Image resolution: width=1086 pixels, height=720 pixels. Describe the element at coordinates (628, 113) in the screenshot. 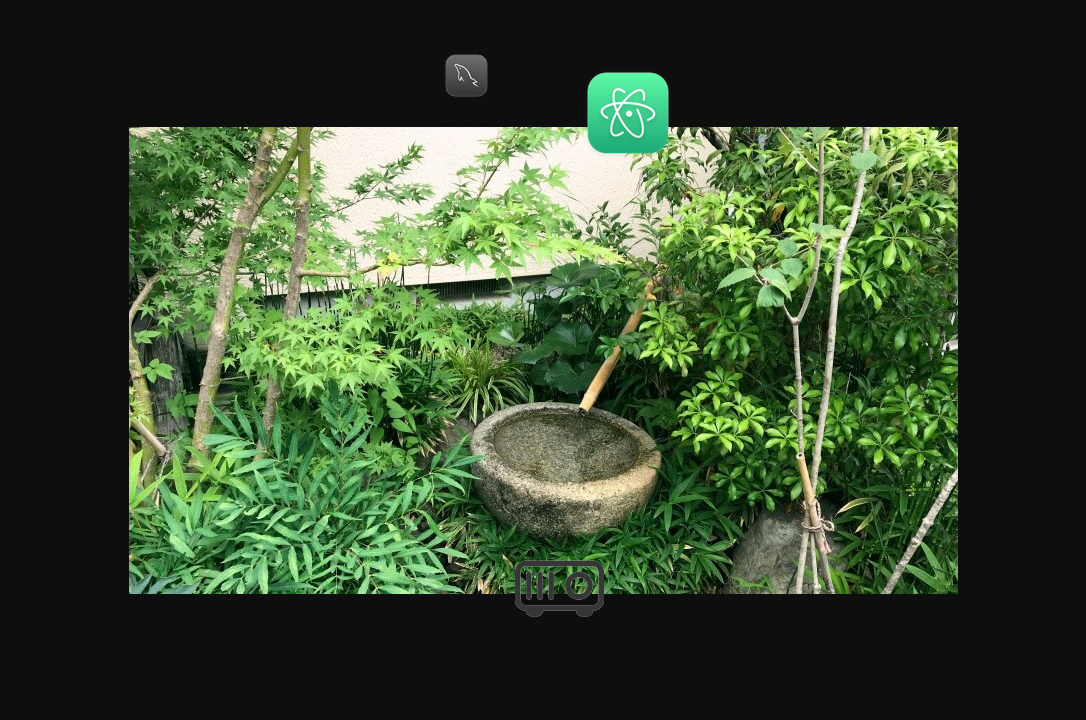

I see `open Atom text editor` at that location.